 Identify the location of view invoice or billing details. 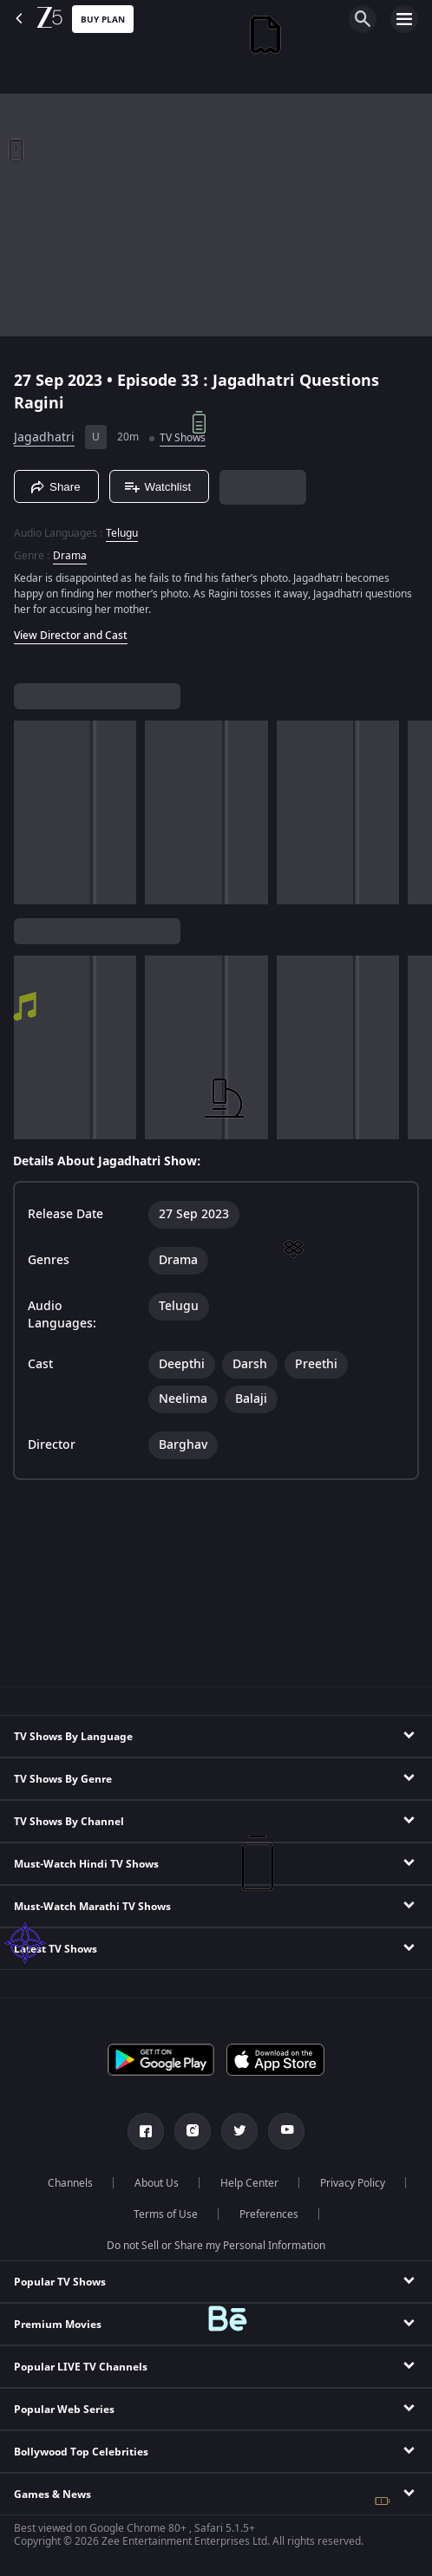
(265, 35).